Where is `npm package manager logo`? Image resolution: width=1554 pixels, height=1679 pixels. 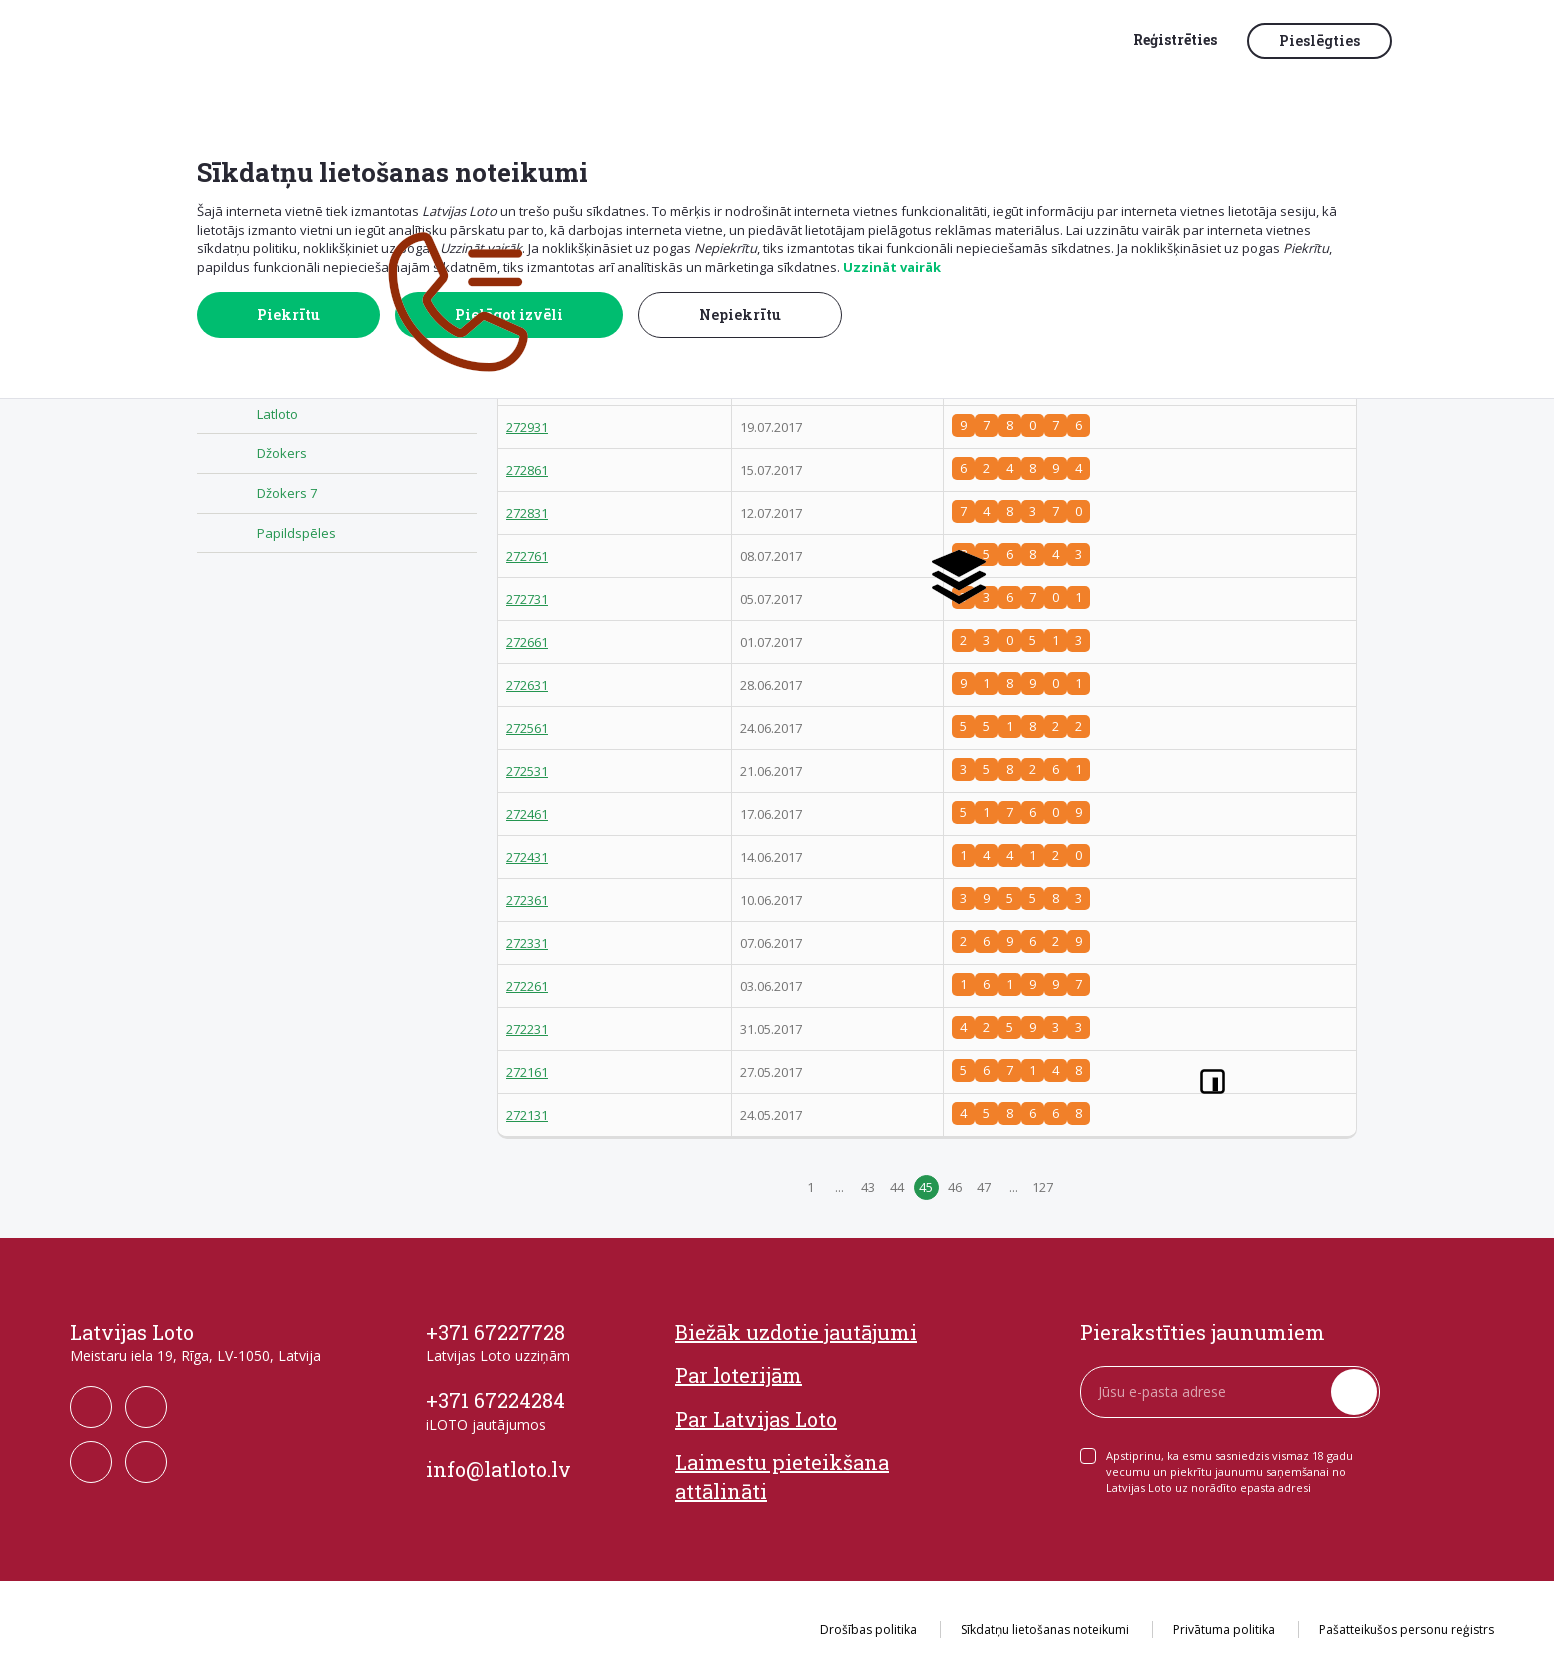
npm package manager logo is located at coordinates (1212, 1081).